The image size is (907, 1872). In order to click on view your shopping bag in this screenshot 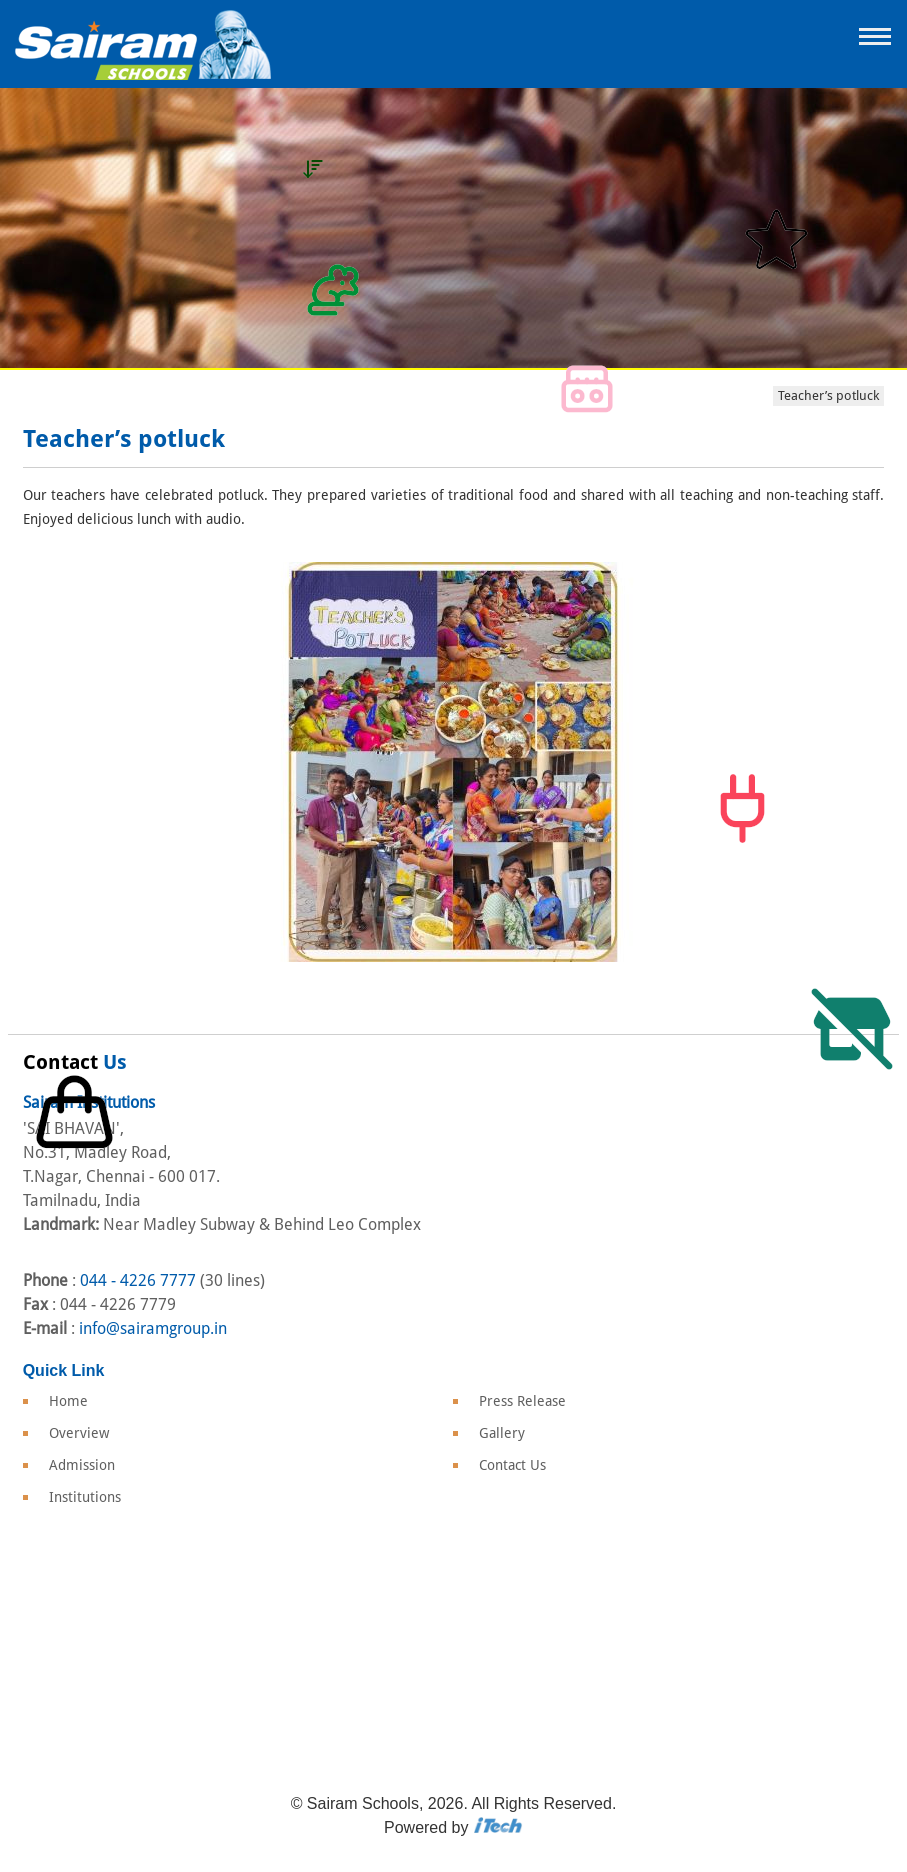, I will do `click(74, 1113)`.